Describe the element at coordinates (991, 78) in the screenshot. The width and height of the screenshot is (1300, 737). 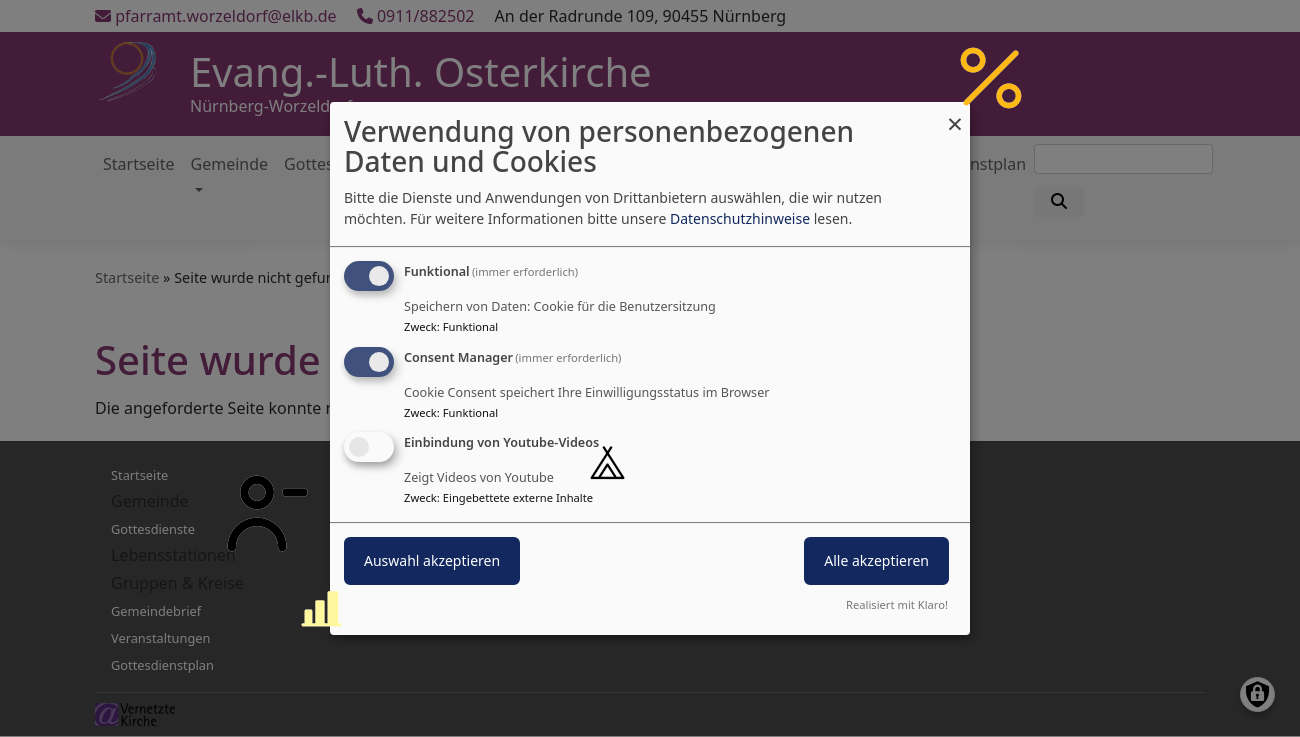
I see `apply or view a discount` at that location.